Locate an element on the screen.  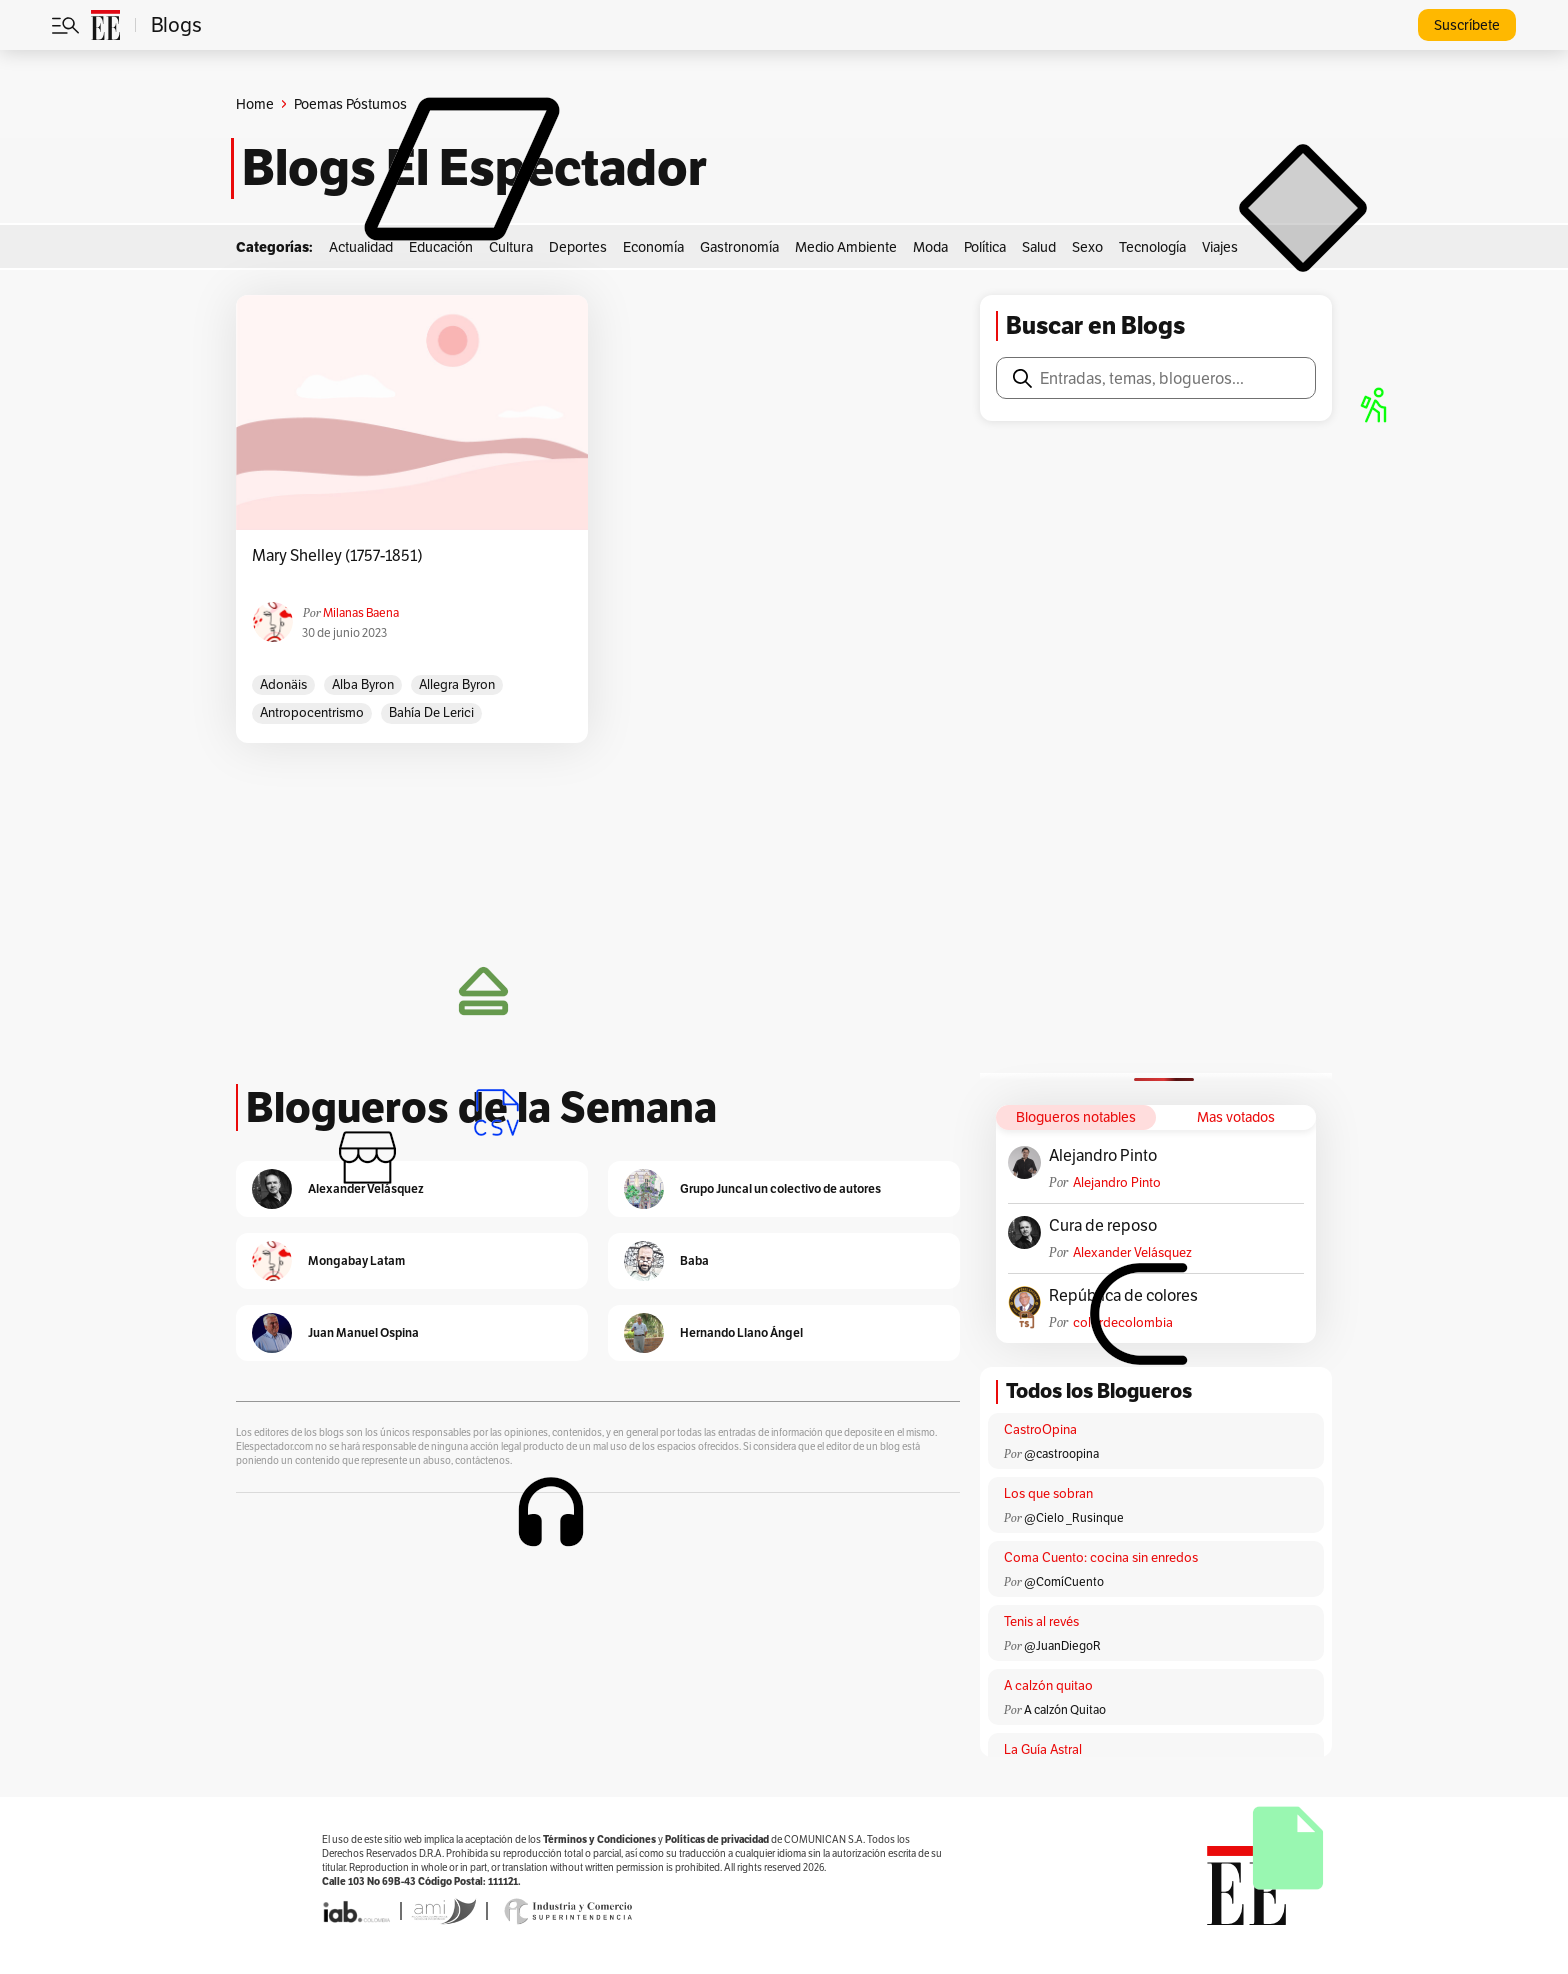
access hiking or trail activities is located at coordinates (1375, 405).